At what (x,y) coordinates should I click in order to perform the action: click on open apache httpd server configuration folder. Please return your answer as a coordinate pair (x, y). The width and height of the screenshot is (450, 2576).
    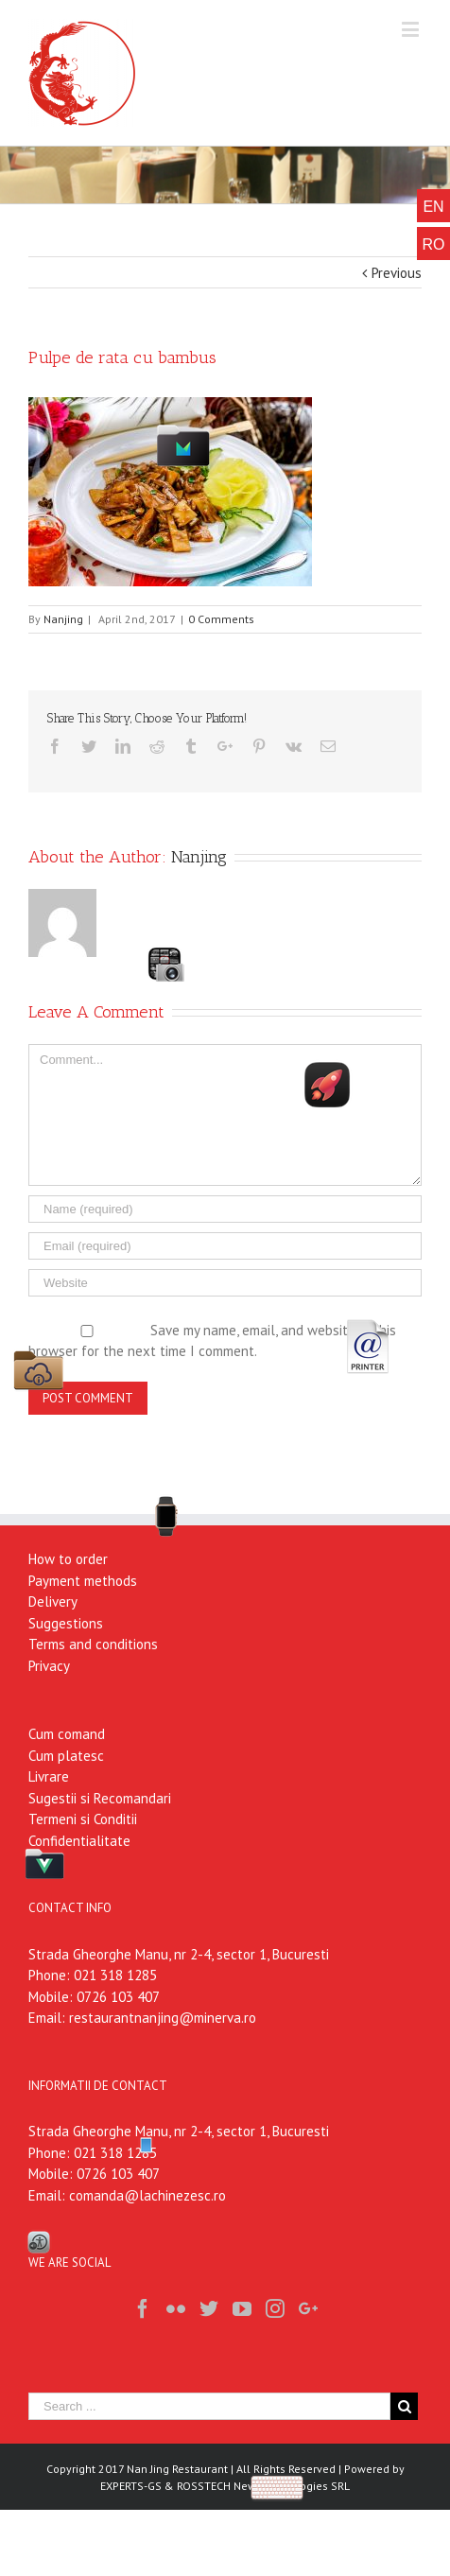
    Looking at the image, I should click on (38, 1371).